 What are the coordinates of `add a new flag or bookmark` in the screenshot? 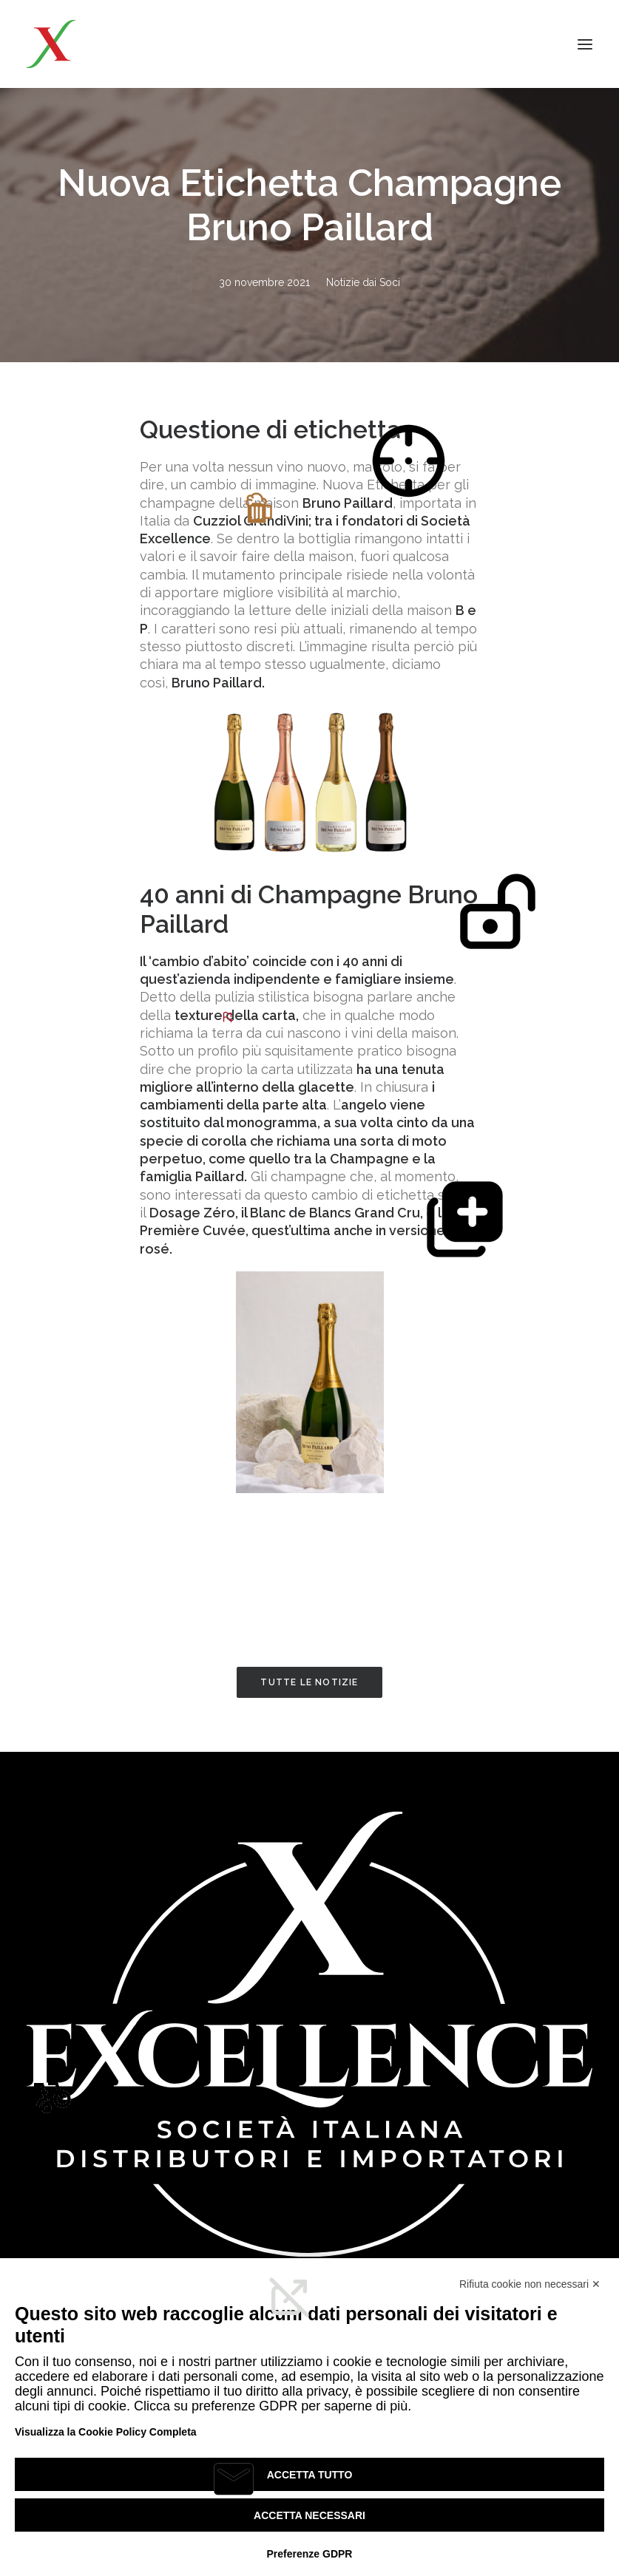 It's located at (227, 1016).